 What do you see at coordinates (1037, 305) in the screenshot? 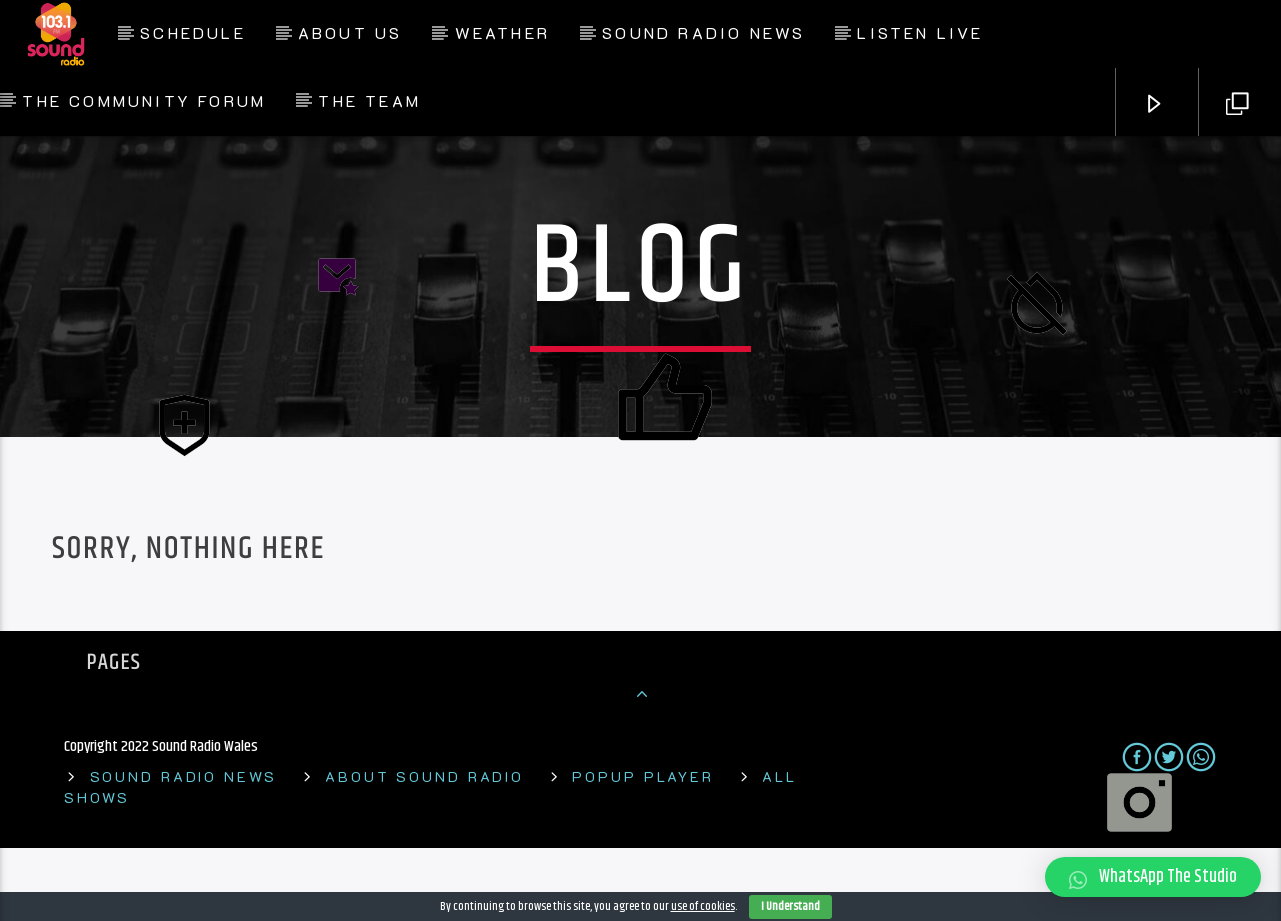
I see `disable blur effect` at bounding box center [1037, 305].